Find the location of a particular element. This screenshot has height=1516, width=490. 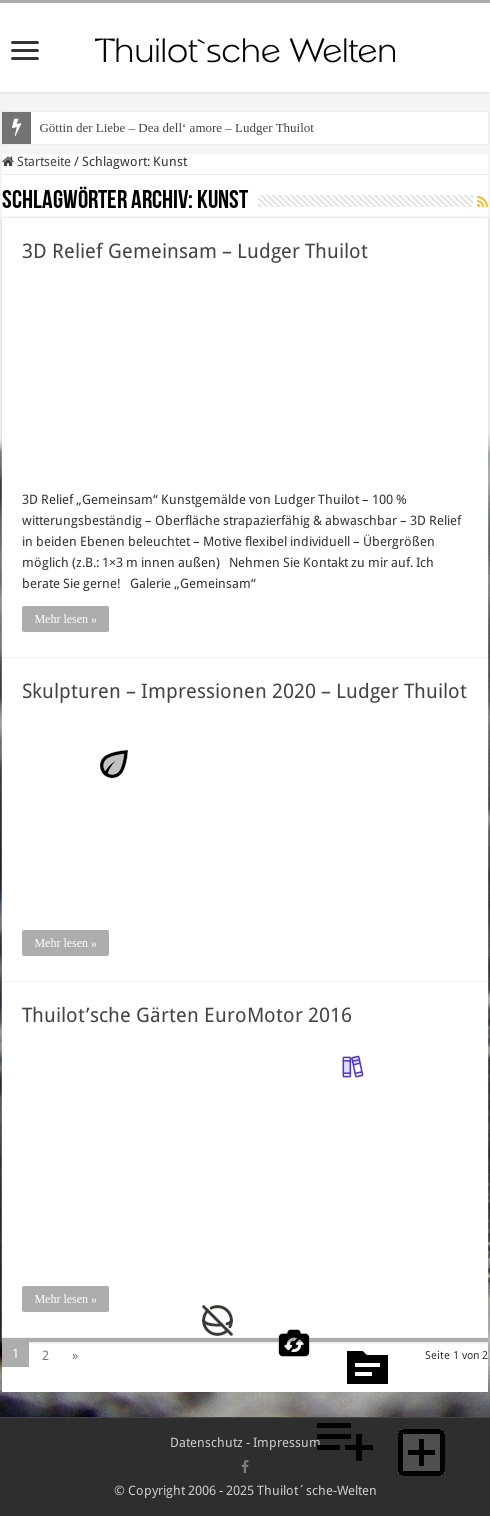

add a new item to your playlist is located at coordinates (345, 1439).